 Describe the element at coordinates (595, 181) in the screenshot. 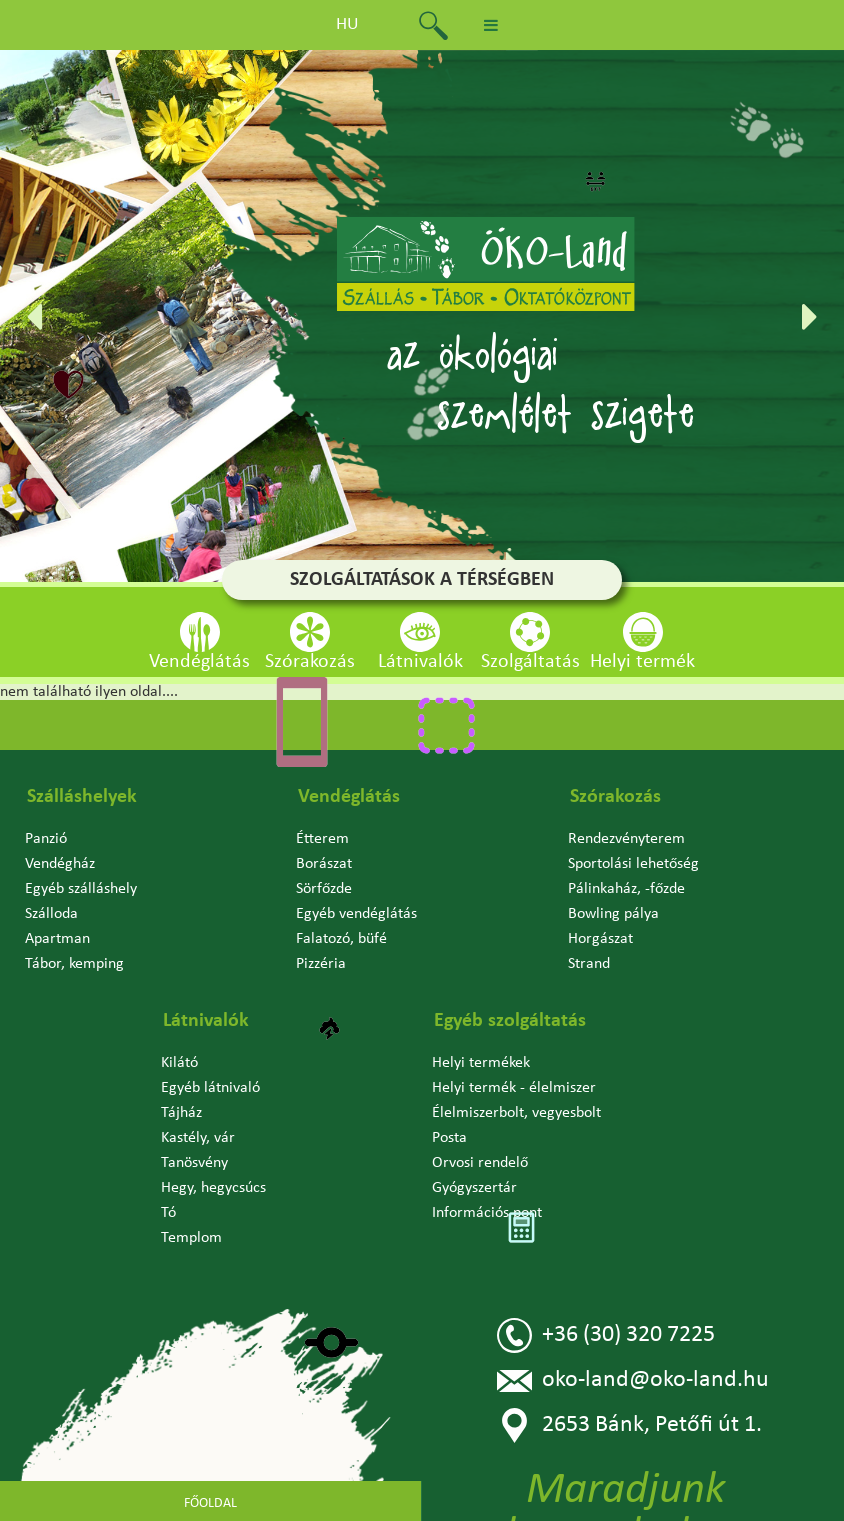

I see `indicates social distancing requirement of 6 feet` at that location.